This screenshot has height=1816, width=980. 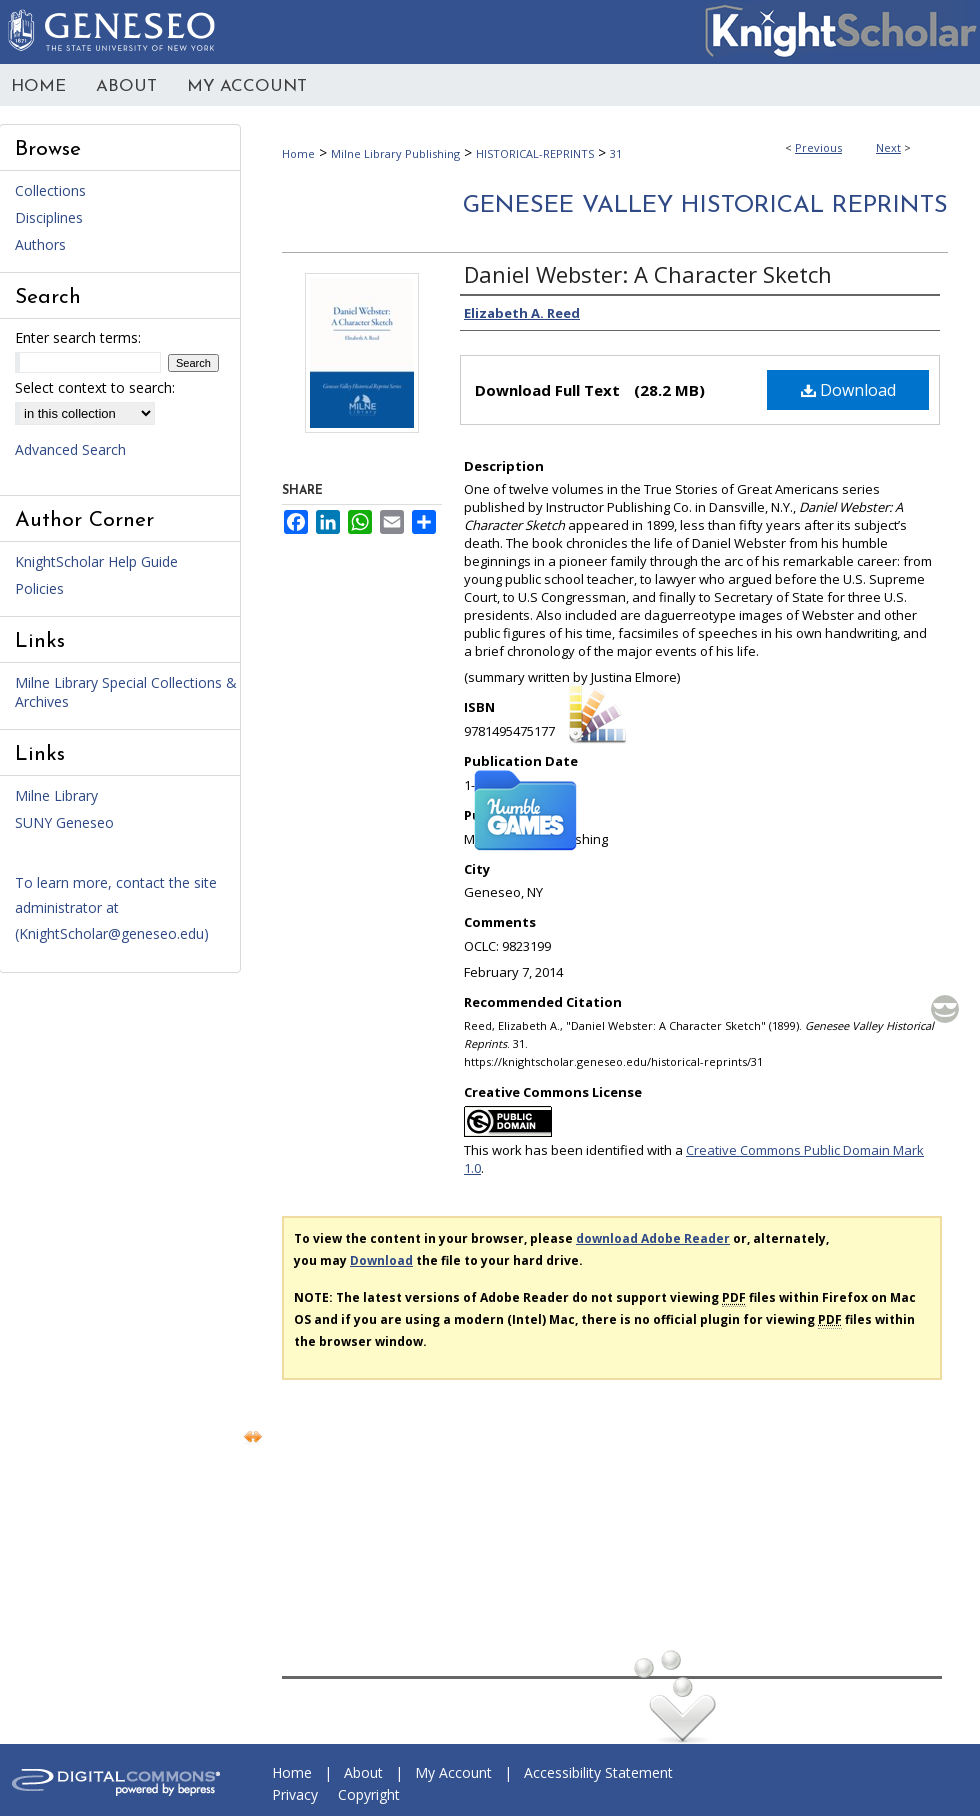 What do you see at coordinates (525, 813) in the screenshot?
I see `open humble games folder` at bounding box center [525, 813].